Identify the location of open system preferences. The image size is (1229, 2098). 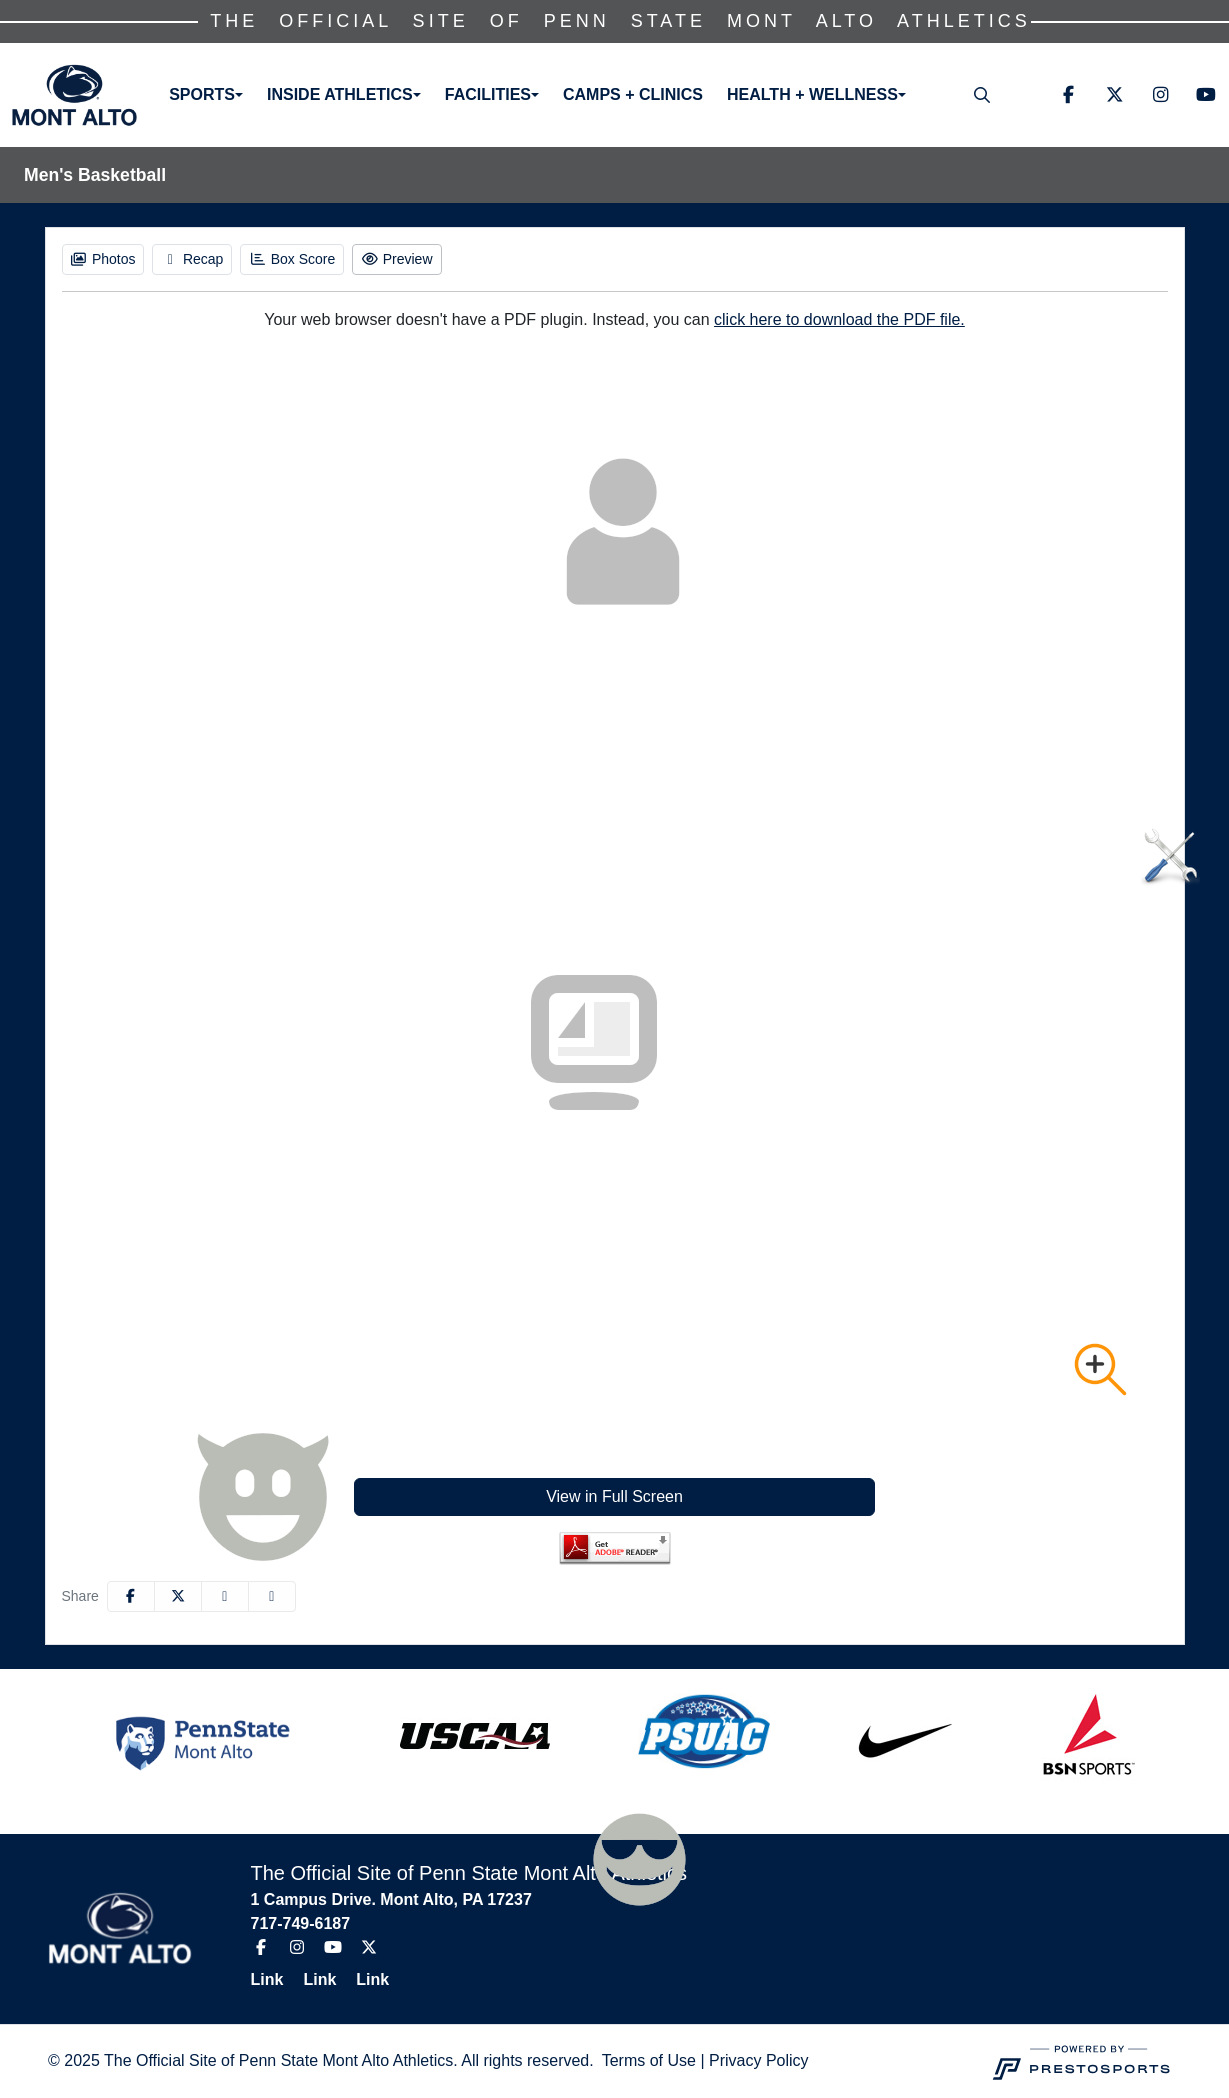
(1170, 856).